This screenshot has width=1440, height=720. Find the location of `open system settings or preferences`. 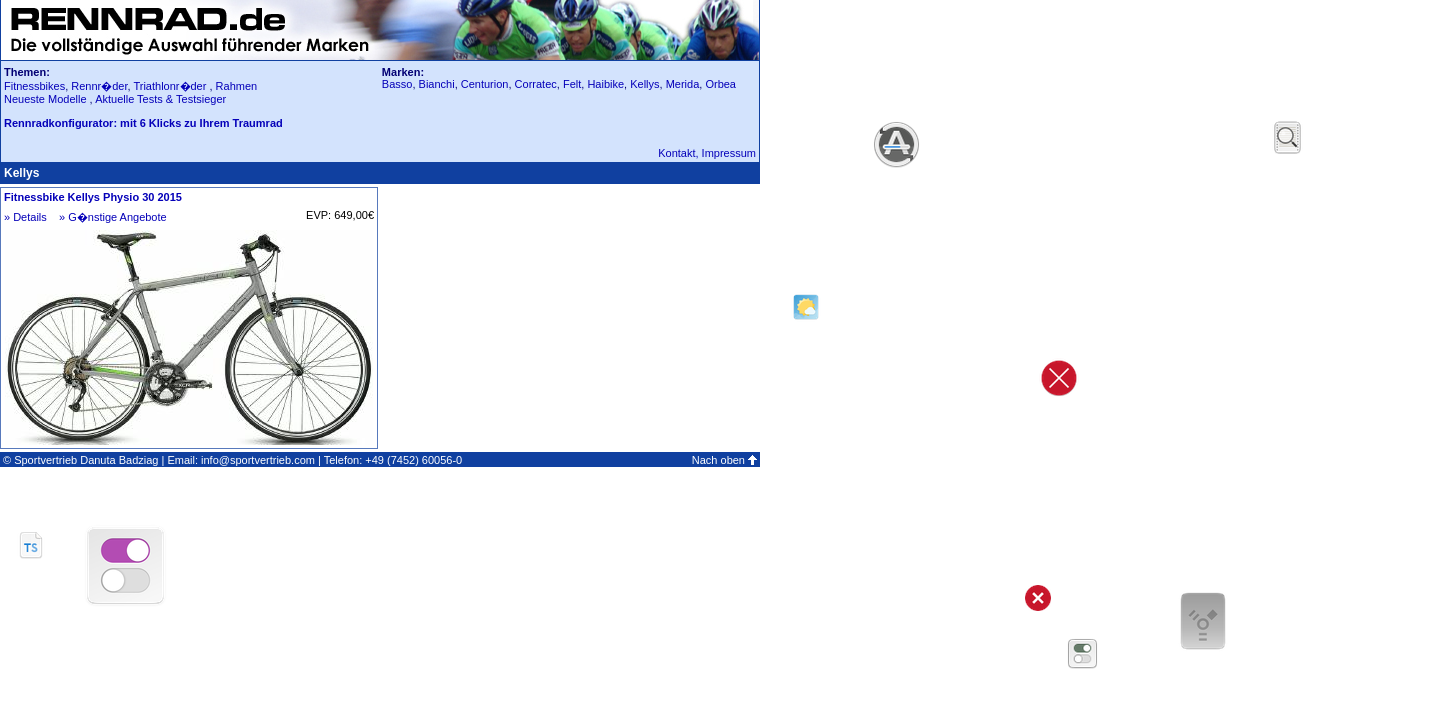

open system settings or preferences is located at coordinates (1082, 653).